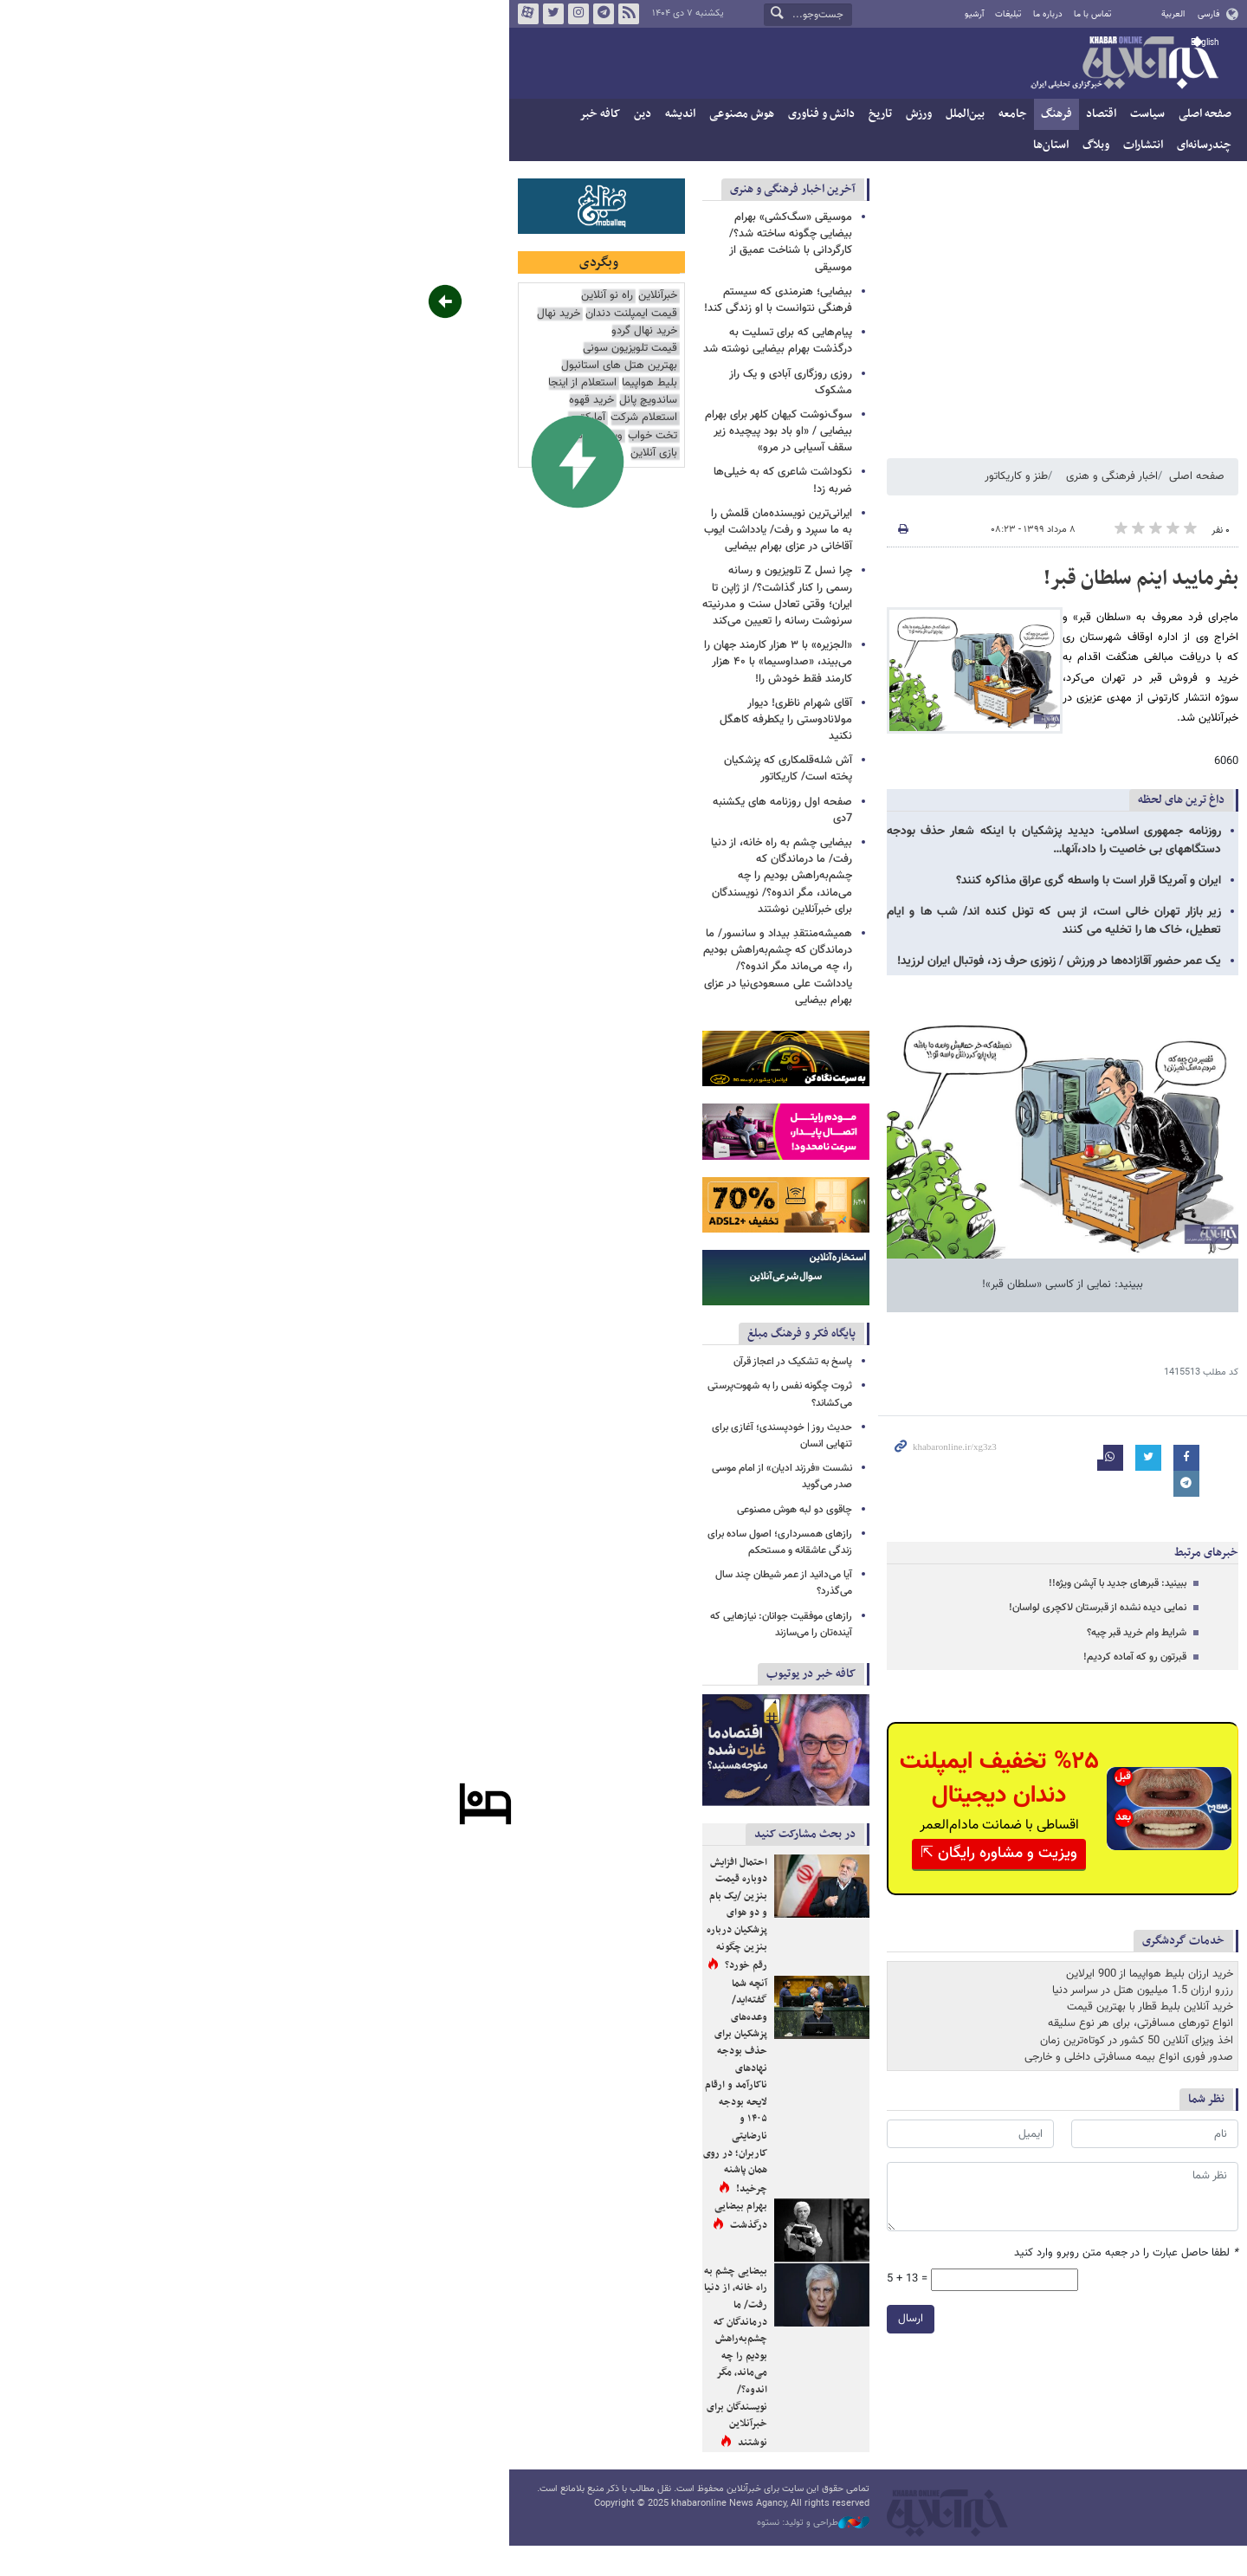 The height and width of the screenshot is (2576, 1247). I want to click on play media from disc drive, so click(578, 462).